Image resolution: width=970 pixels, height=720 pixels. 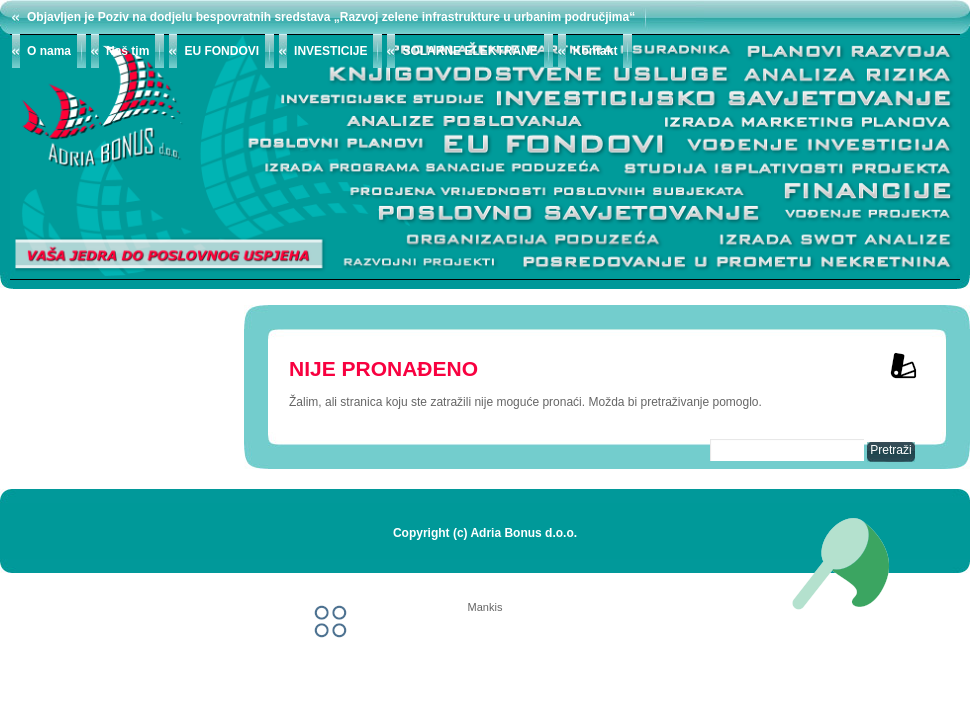 What do you see at coordinates (902, 366) in the screenshot?
I see `access color palette or theme options` at bounding box center [902, 366].